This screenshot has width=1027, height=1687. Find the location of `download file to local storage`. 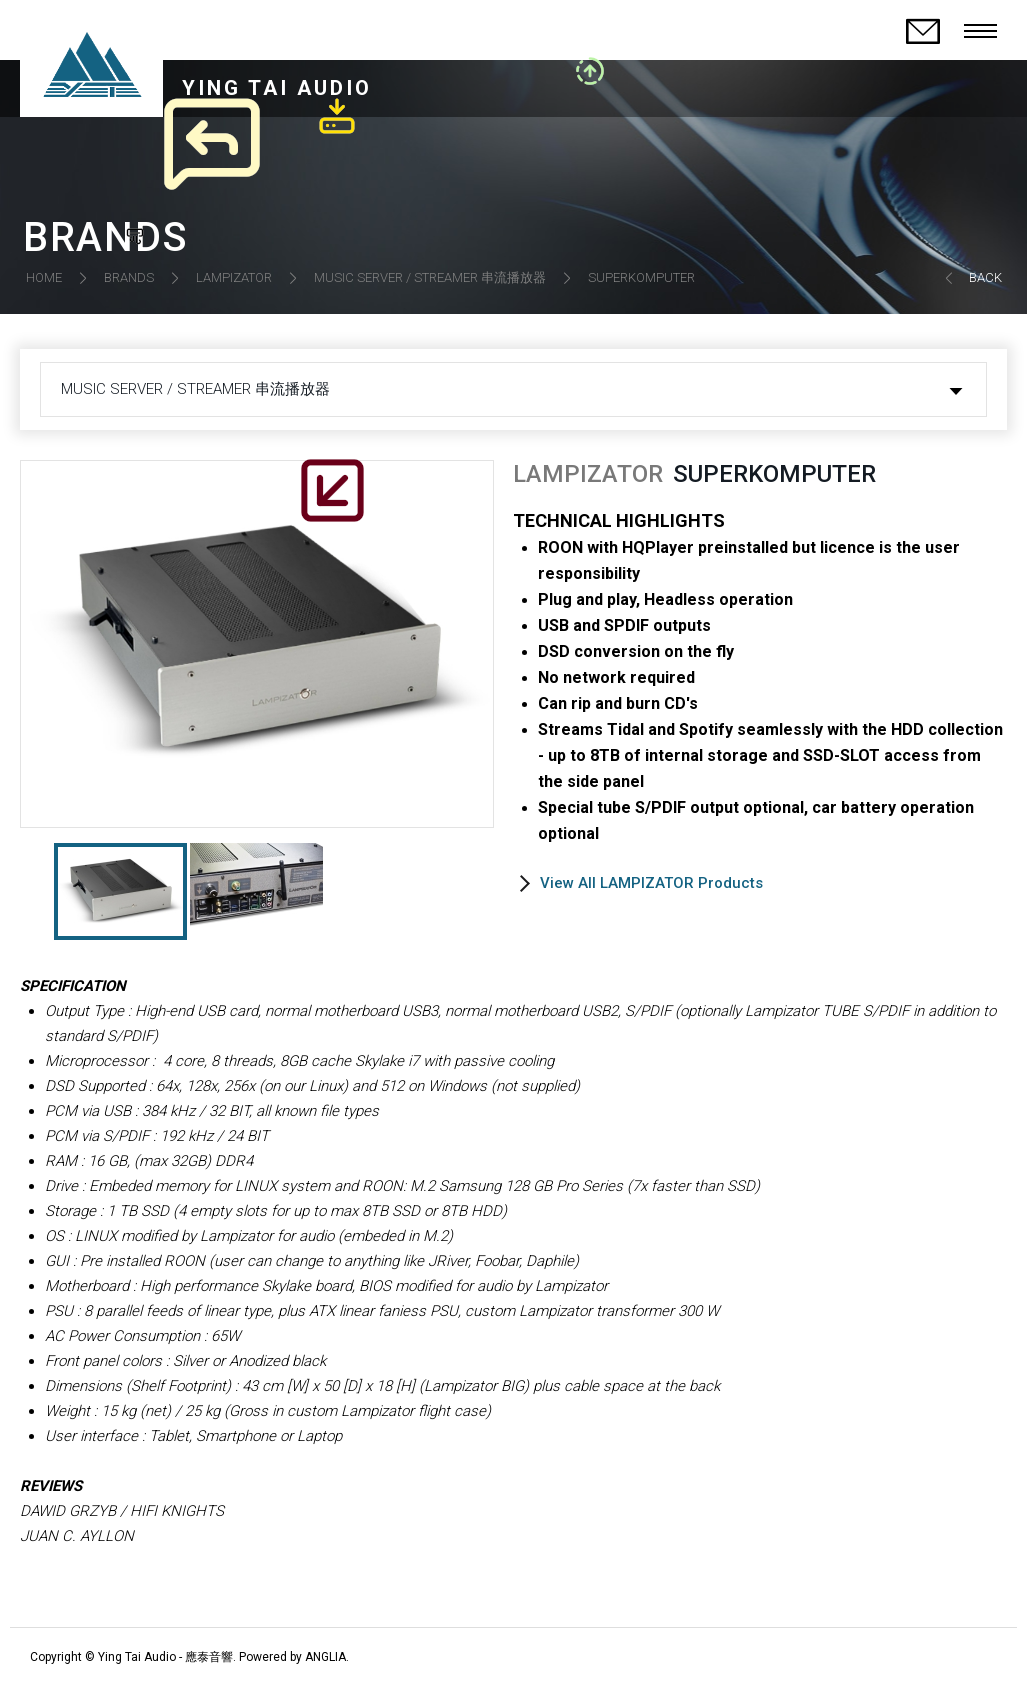

download file to local storage is located at coordinates (337, 116).